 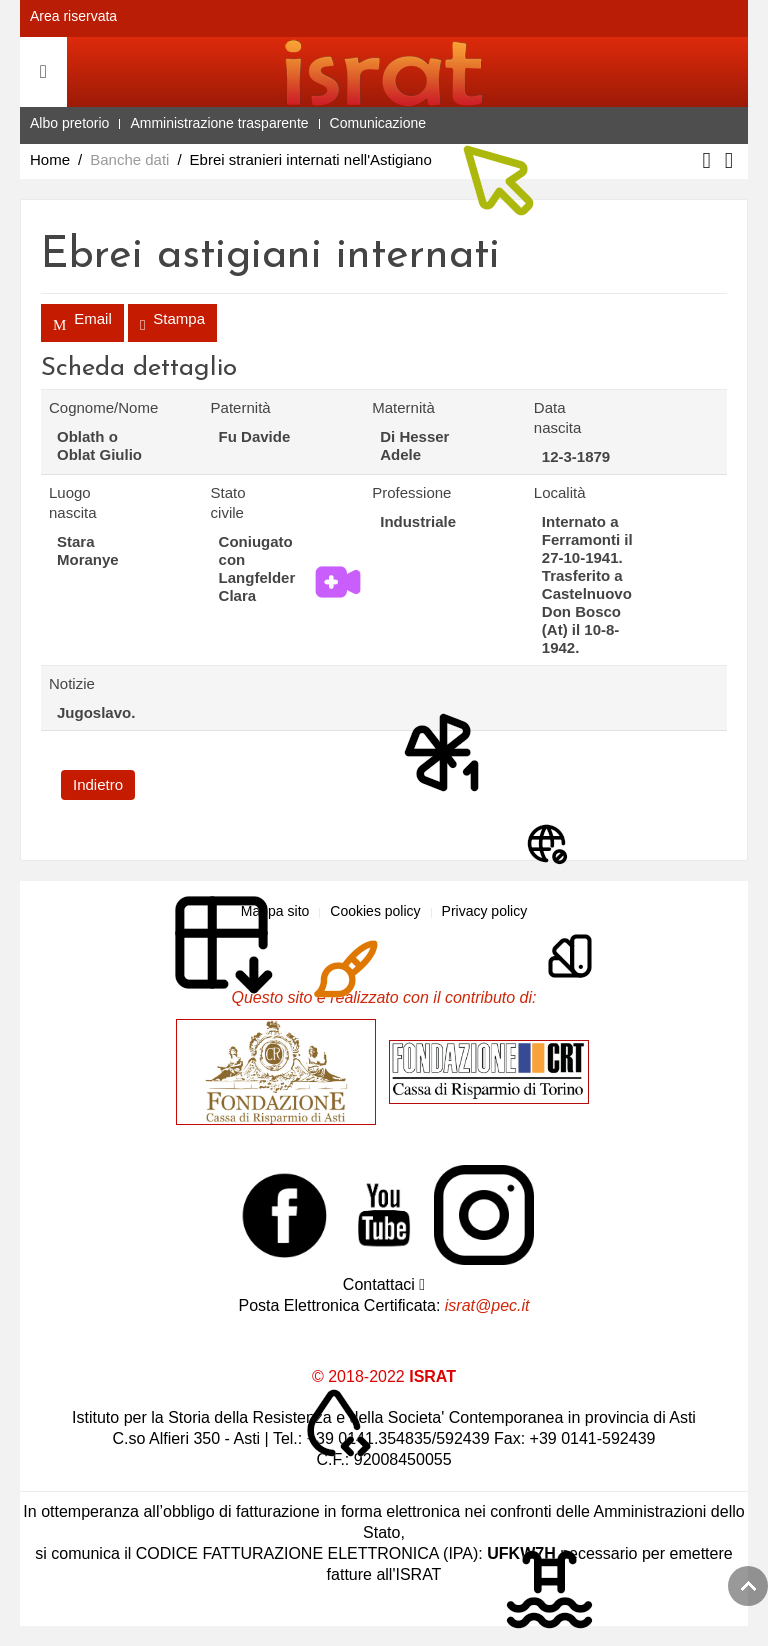 I want to click on disable internet access, so click(x=546, y=843).